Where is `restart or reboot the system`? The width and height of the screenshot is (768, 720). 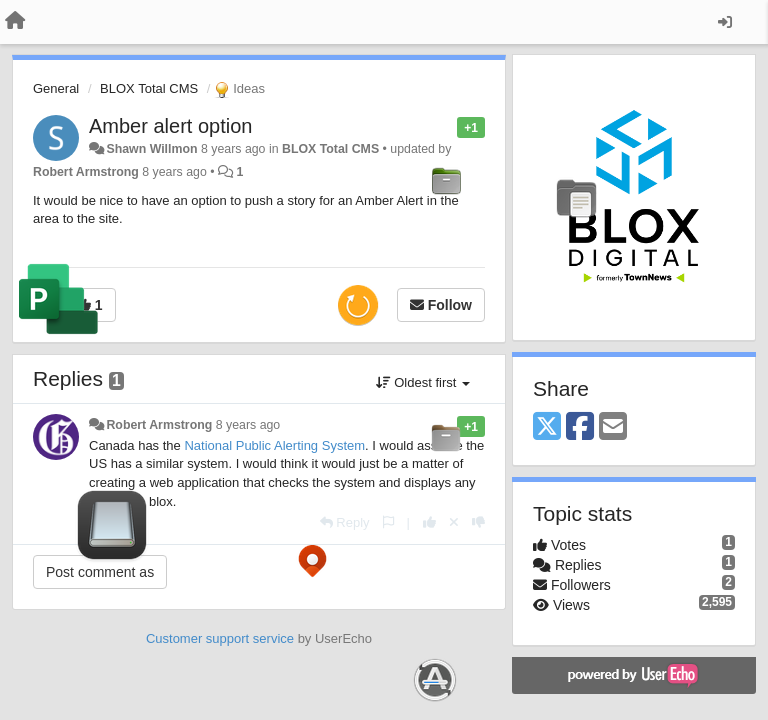 restart or reboot the system is located at coordinates (358, 305).